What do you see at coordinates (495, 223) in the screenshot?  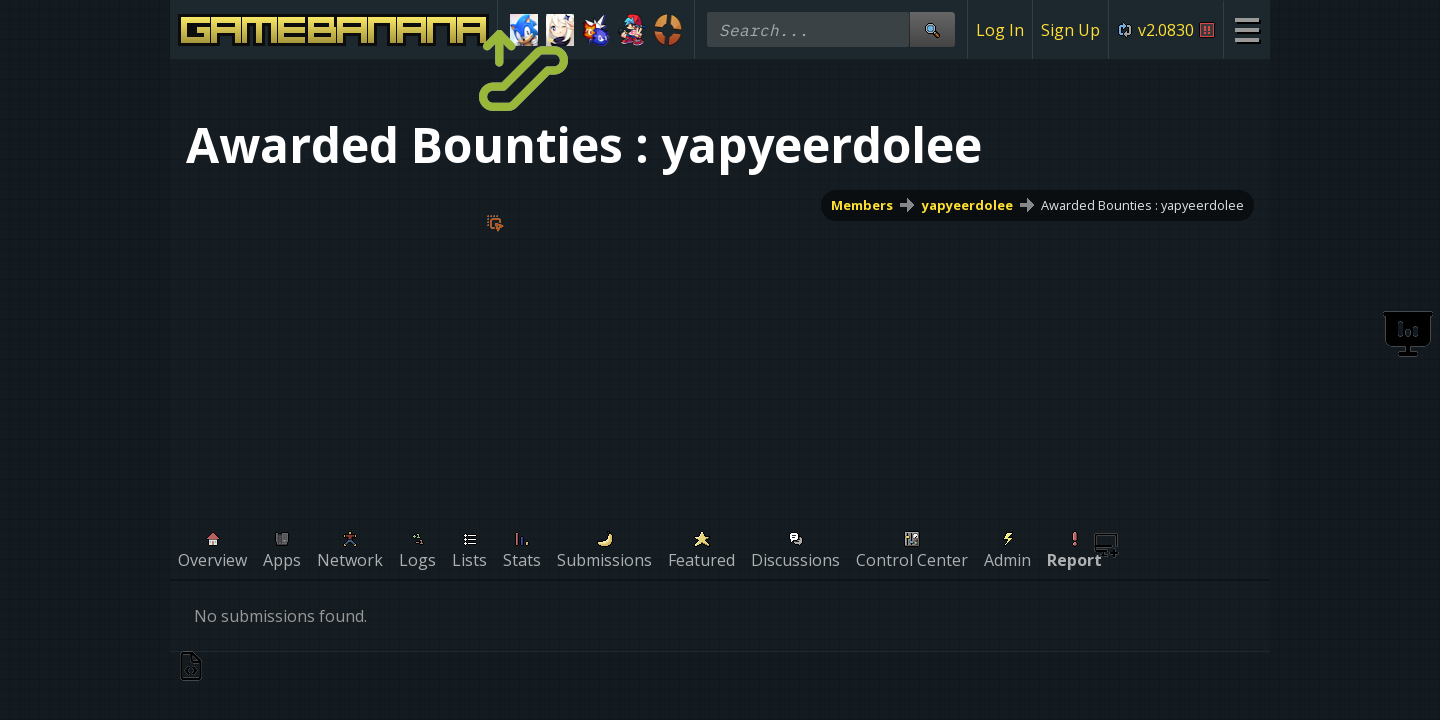 I see `drag and drop to reorder items` at bounding box center [495, 223].